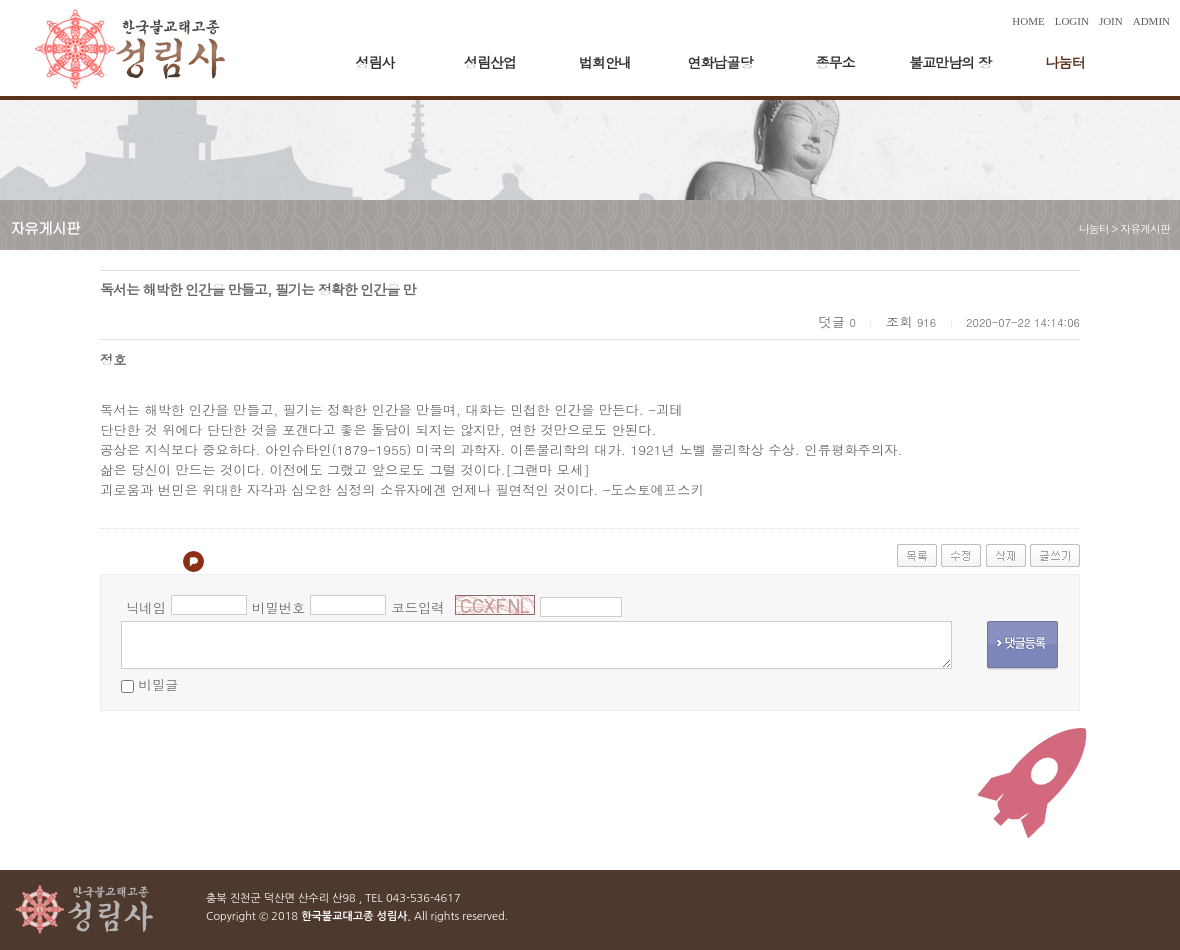 Image resolution: width=1180 pixels, height=950 pixels. Describe the element at coordinates (193, 561) in the screenshot. I see `open the Pixelfed app` at that location.